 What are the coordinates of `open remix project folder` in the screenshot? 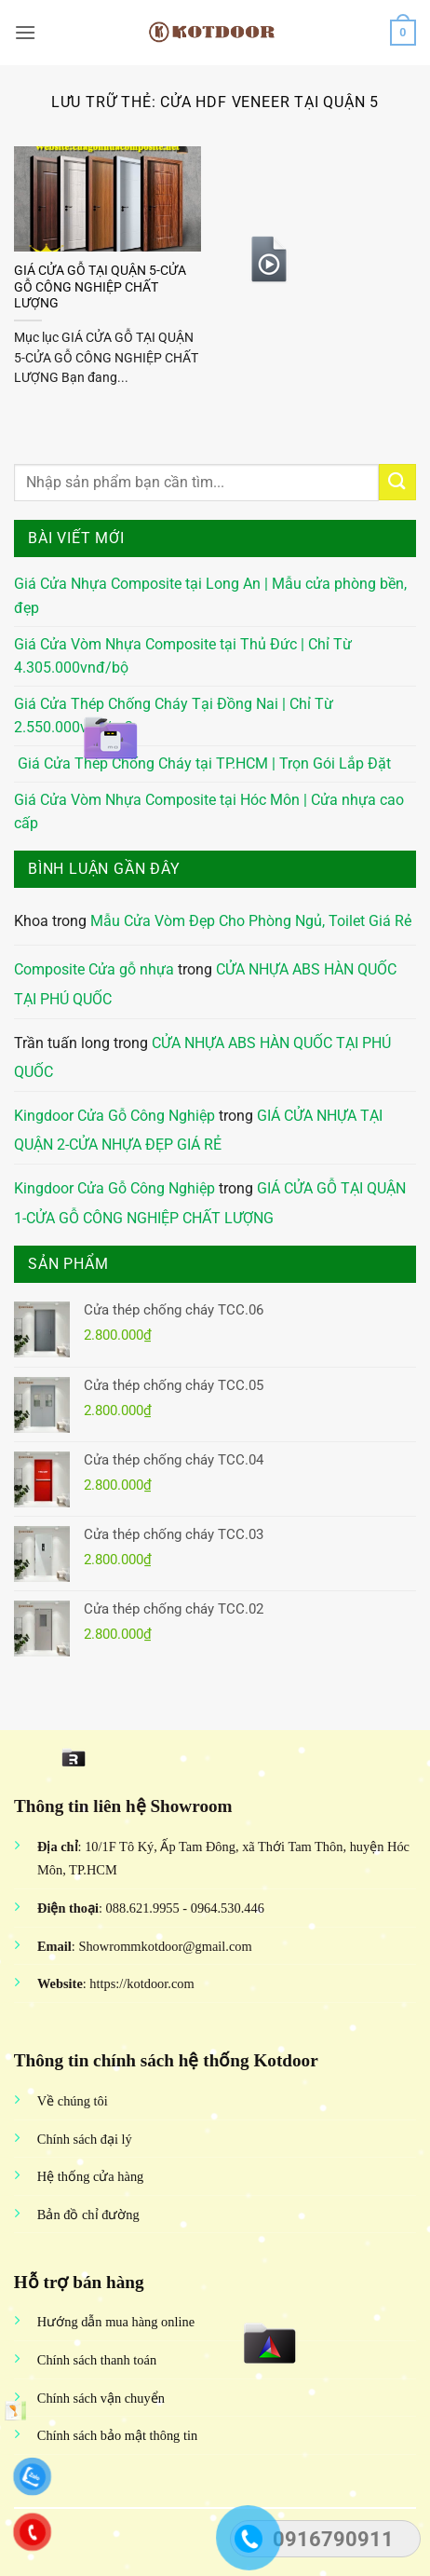 It's located at (74, 1758).